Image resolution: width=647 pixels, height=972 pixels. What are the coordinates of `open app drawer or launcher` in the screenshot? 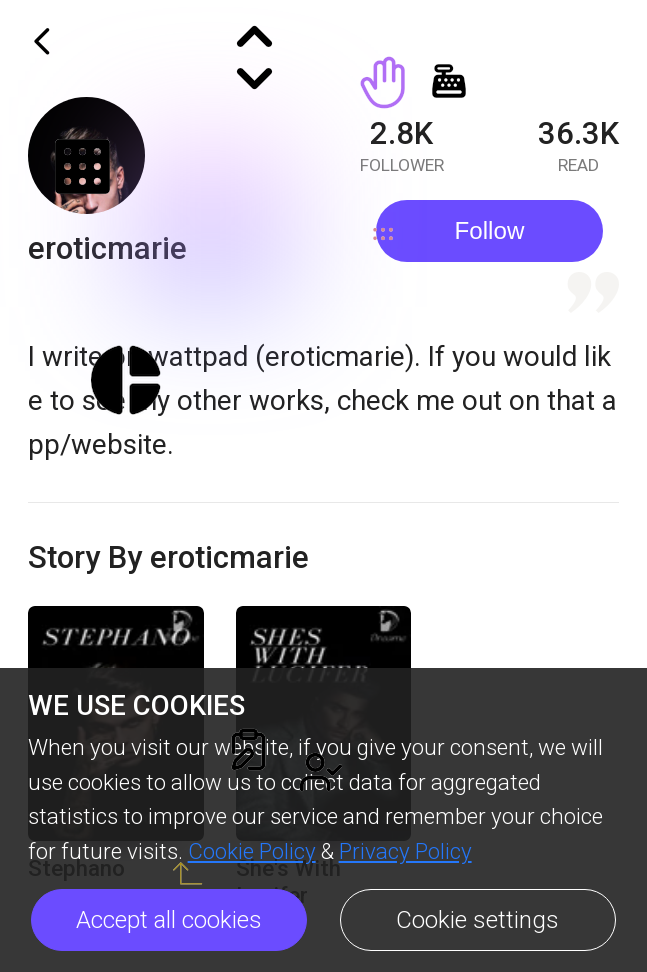 It's located at (82, 166).